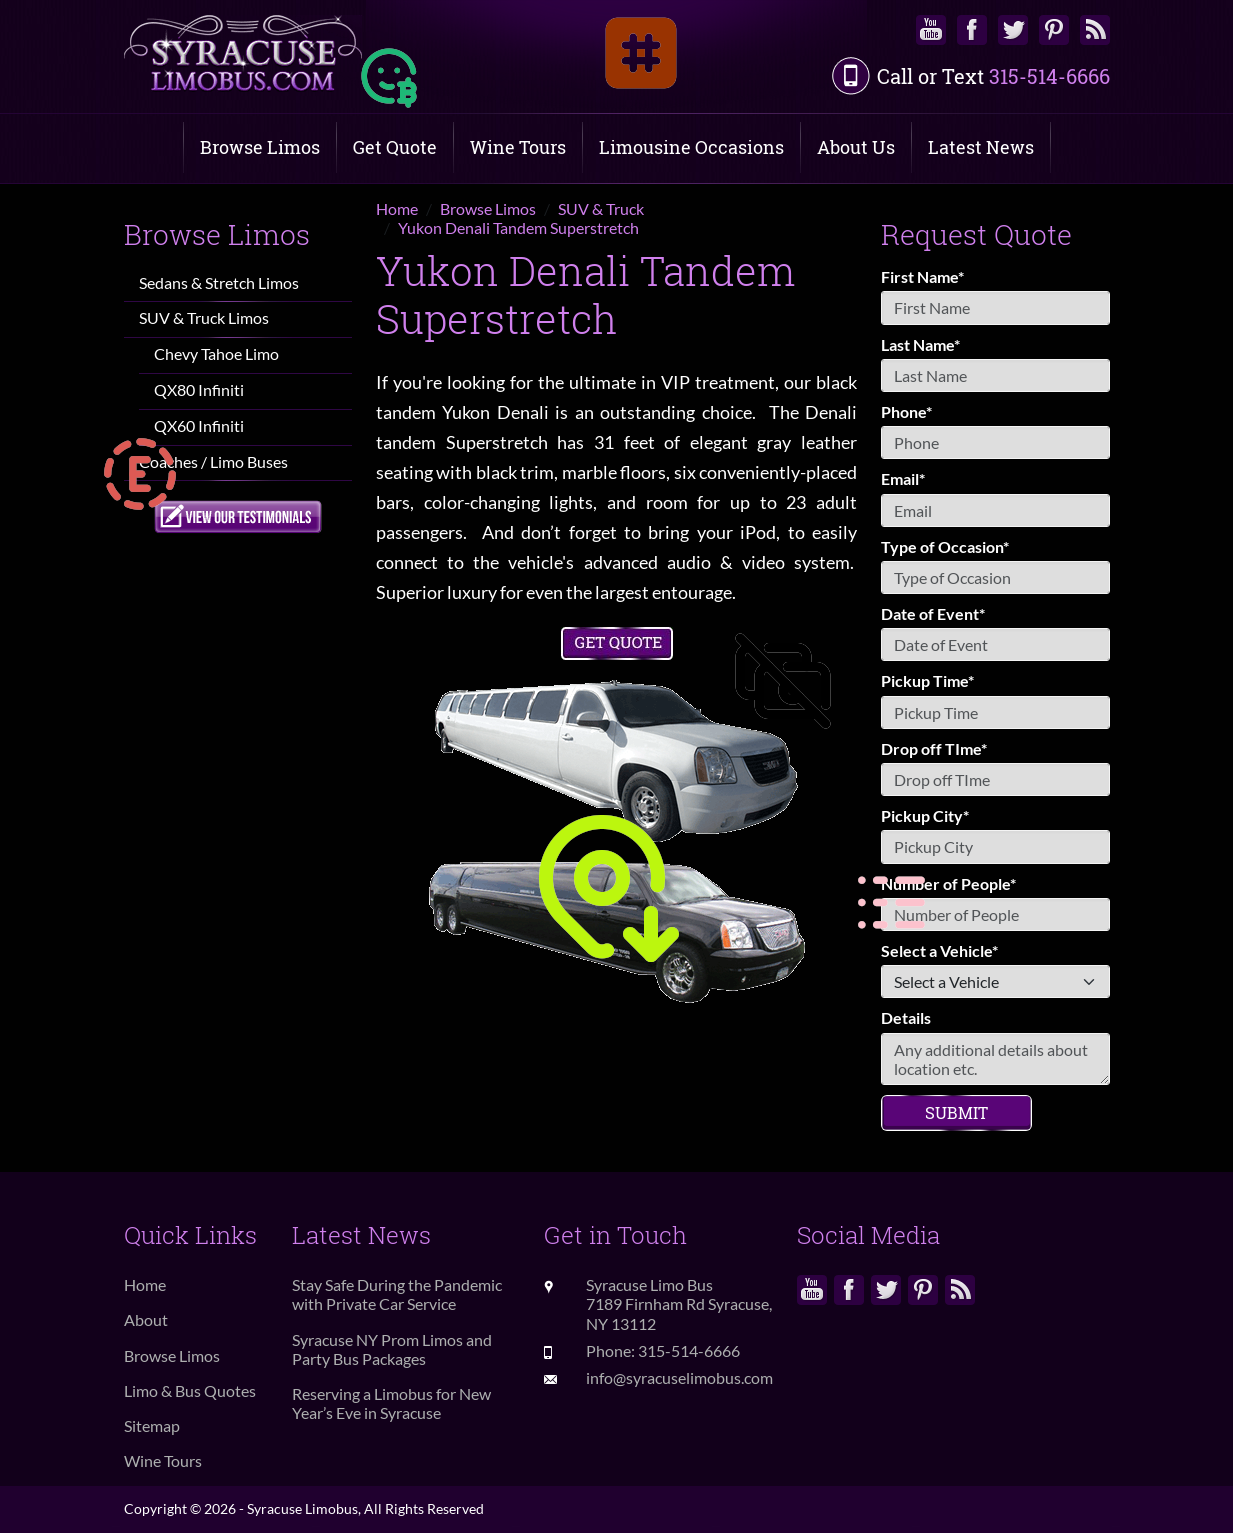  What do you see at coordinates (140, 474) in the screenshot?
I see `indicates a draft or pending email` at bounding box center [140, 474].